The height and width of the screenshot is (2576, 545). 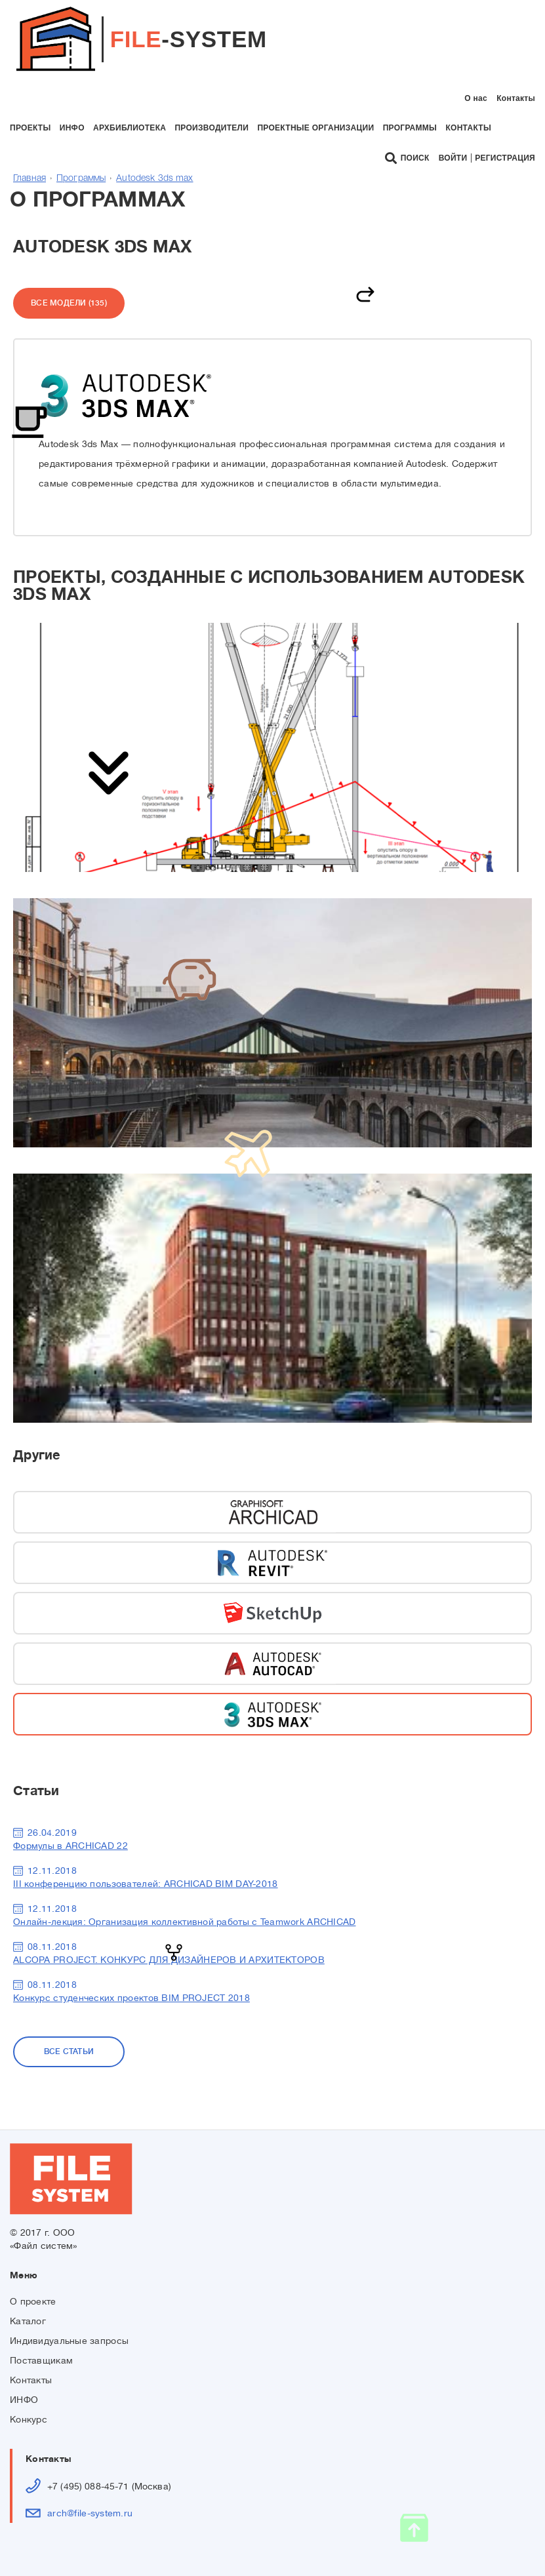 I want to click on redo or repeat last action, so click(x=365, y=295).